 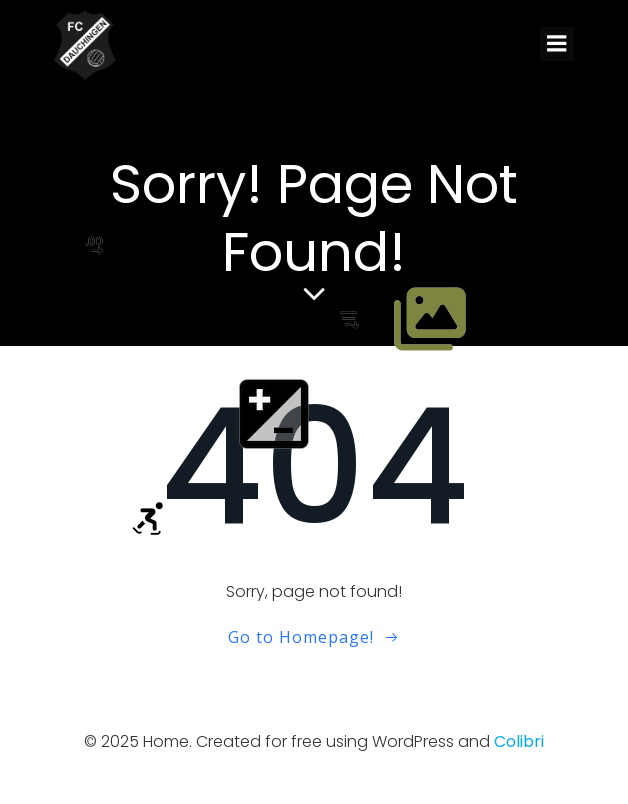 What do you see at coordinates (274, 414) in the screenshot?
I see `adjust camera ISO sensitivity settings` at bounding box center [274, 414].